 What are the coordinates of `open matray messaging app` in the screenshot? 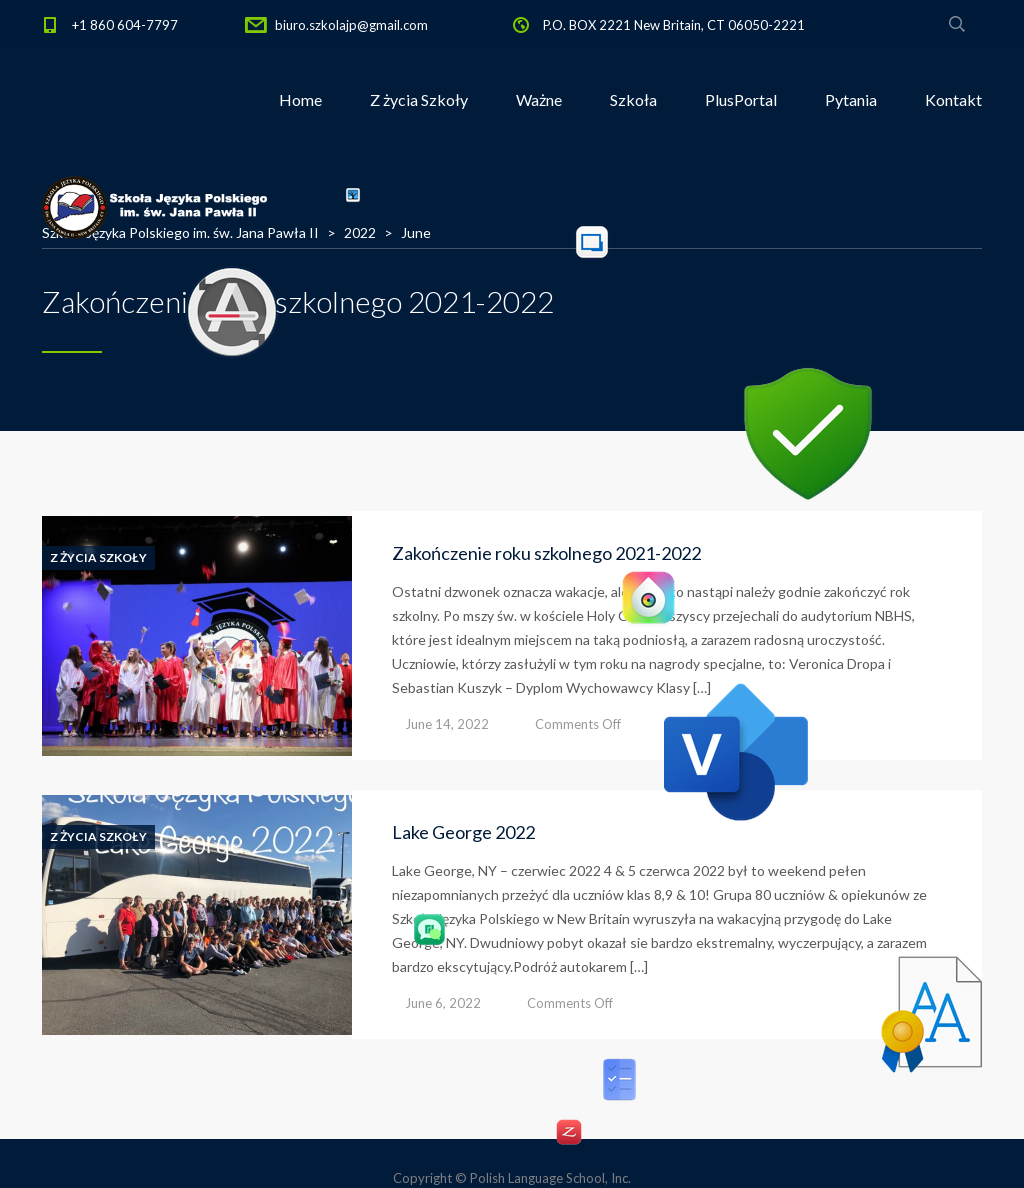 It's located at (429, 929).